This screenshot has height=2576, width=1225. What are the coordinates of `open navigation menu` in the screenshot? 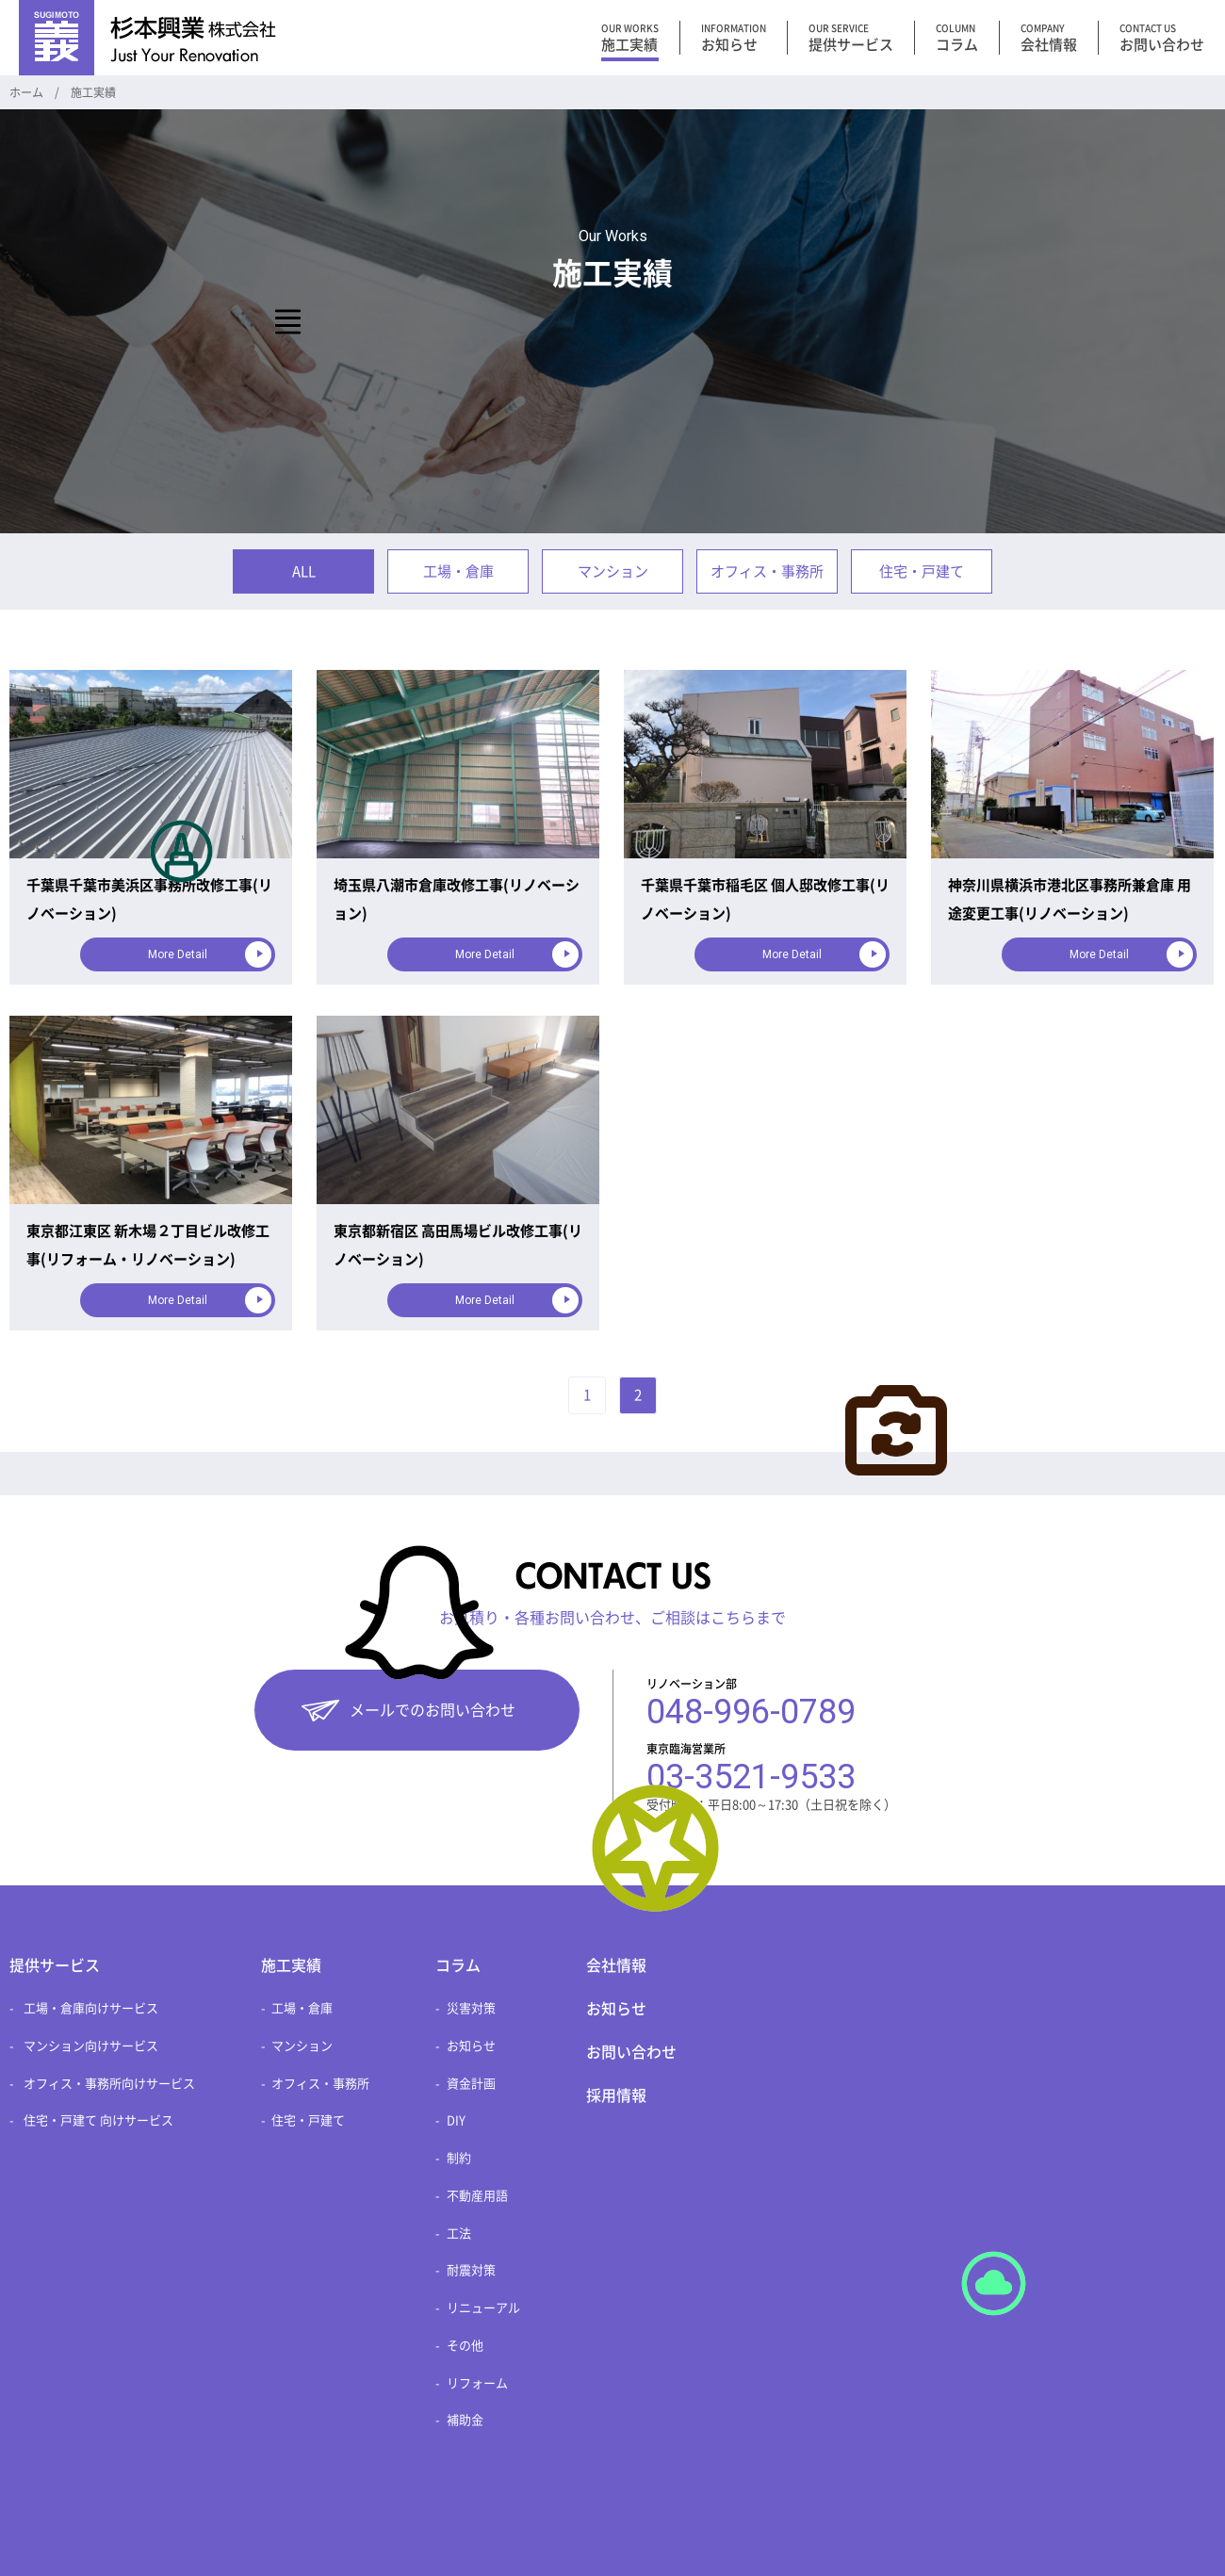 It's located at (287, 321).